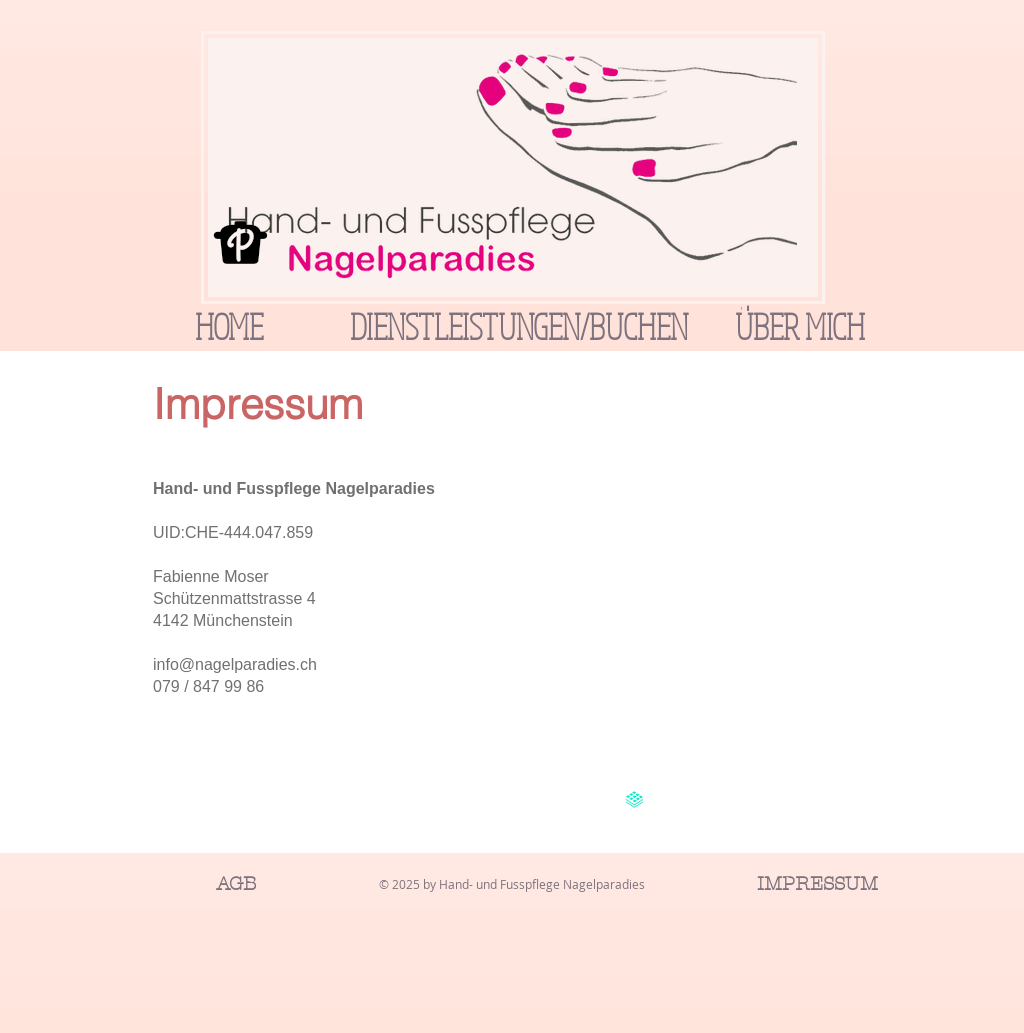 This screenshot has height=1033, width=1024. What do you see at coordinates (634, 799) in the screenshot?
I see `open torizon platform dashboard` at bounding box center [634, 799].